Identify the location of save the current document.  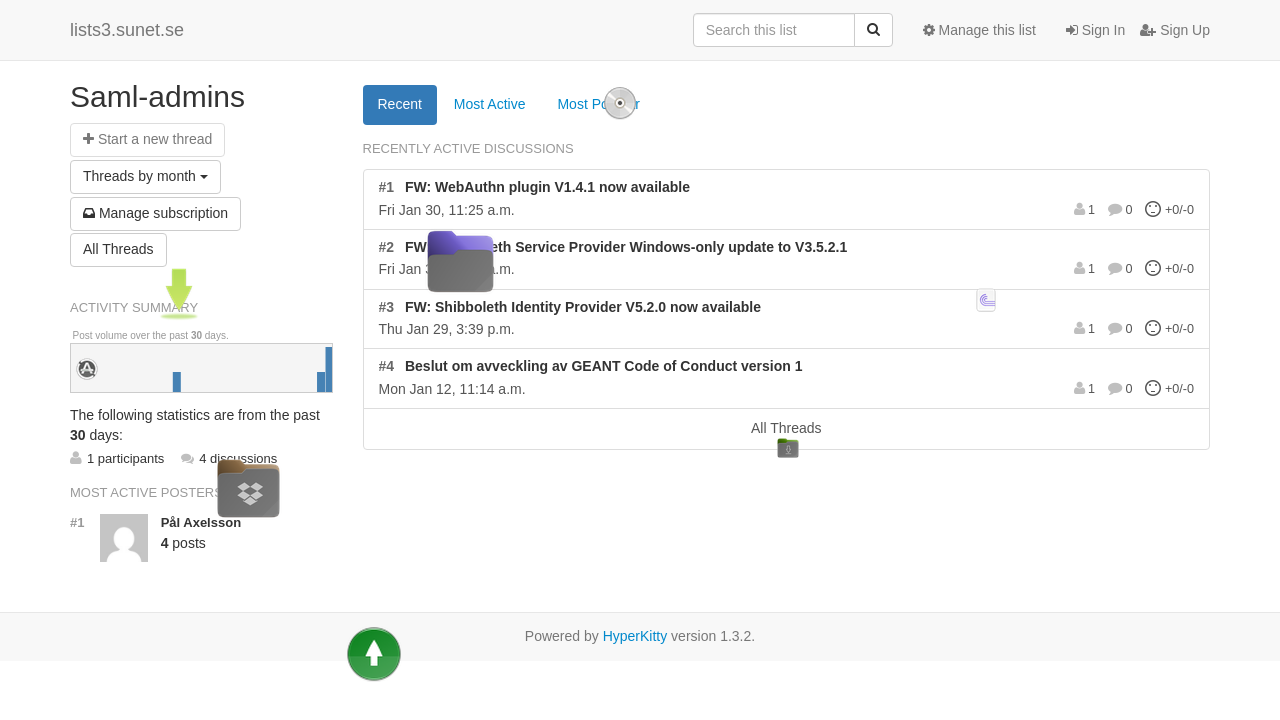
(179, 291).